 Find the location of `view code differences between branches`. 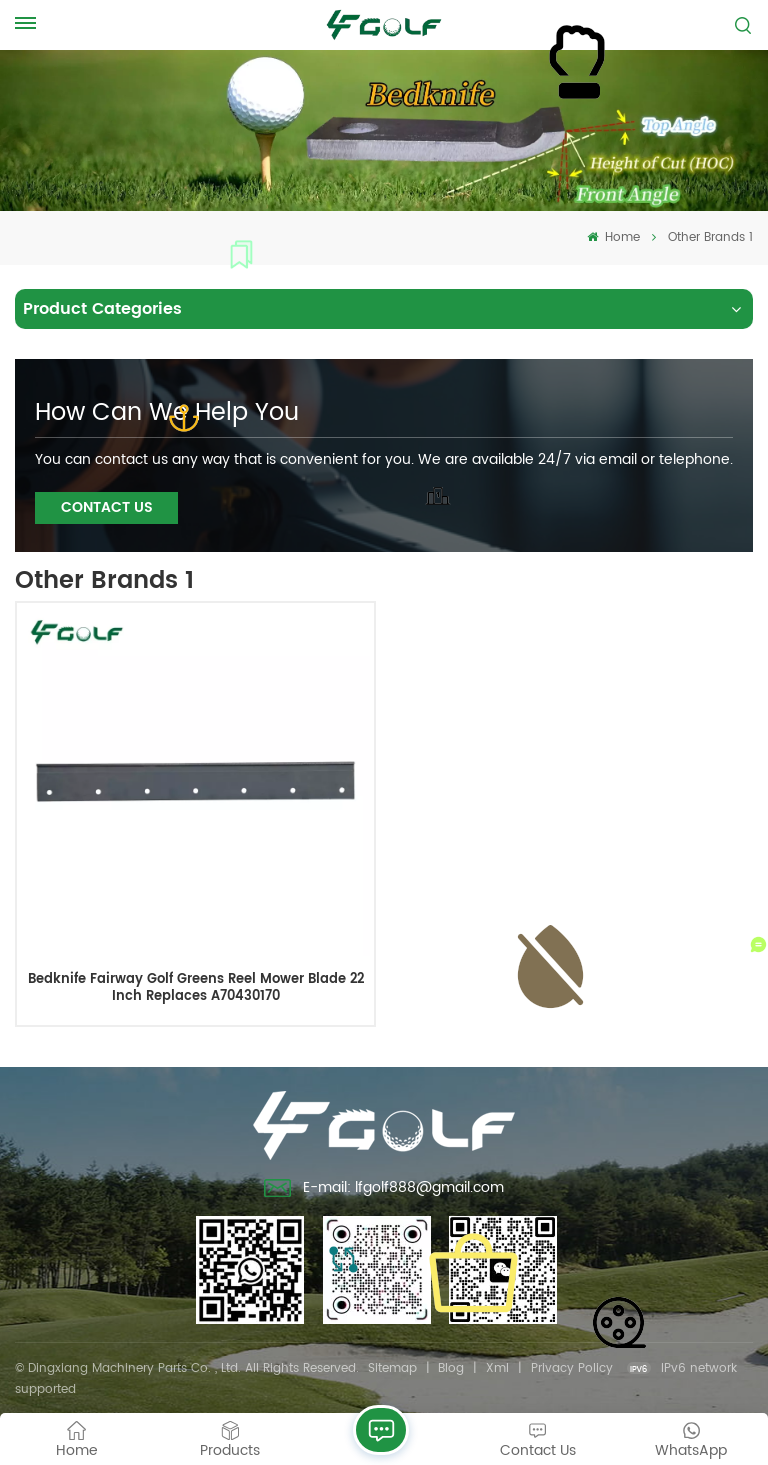

view code differences between branches is located at coordinates (343, 1259).